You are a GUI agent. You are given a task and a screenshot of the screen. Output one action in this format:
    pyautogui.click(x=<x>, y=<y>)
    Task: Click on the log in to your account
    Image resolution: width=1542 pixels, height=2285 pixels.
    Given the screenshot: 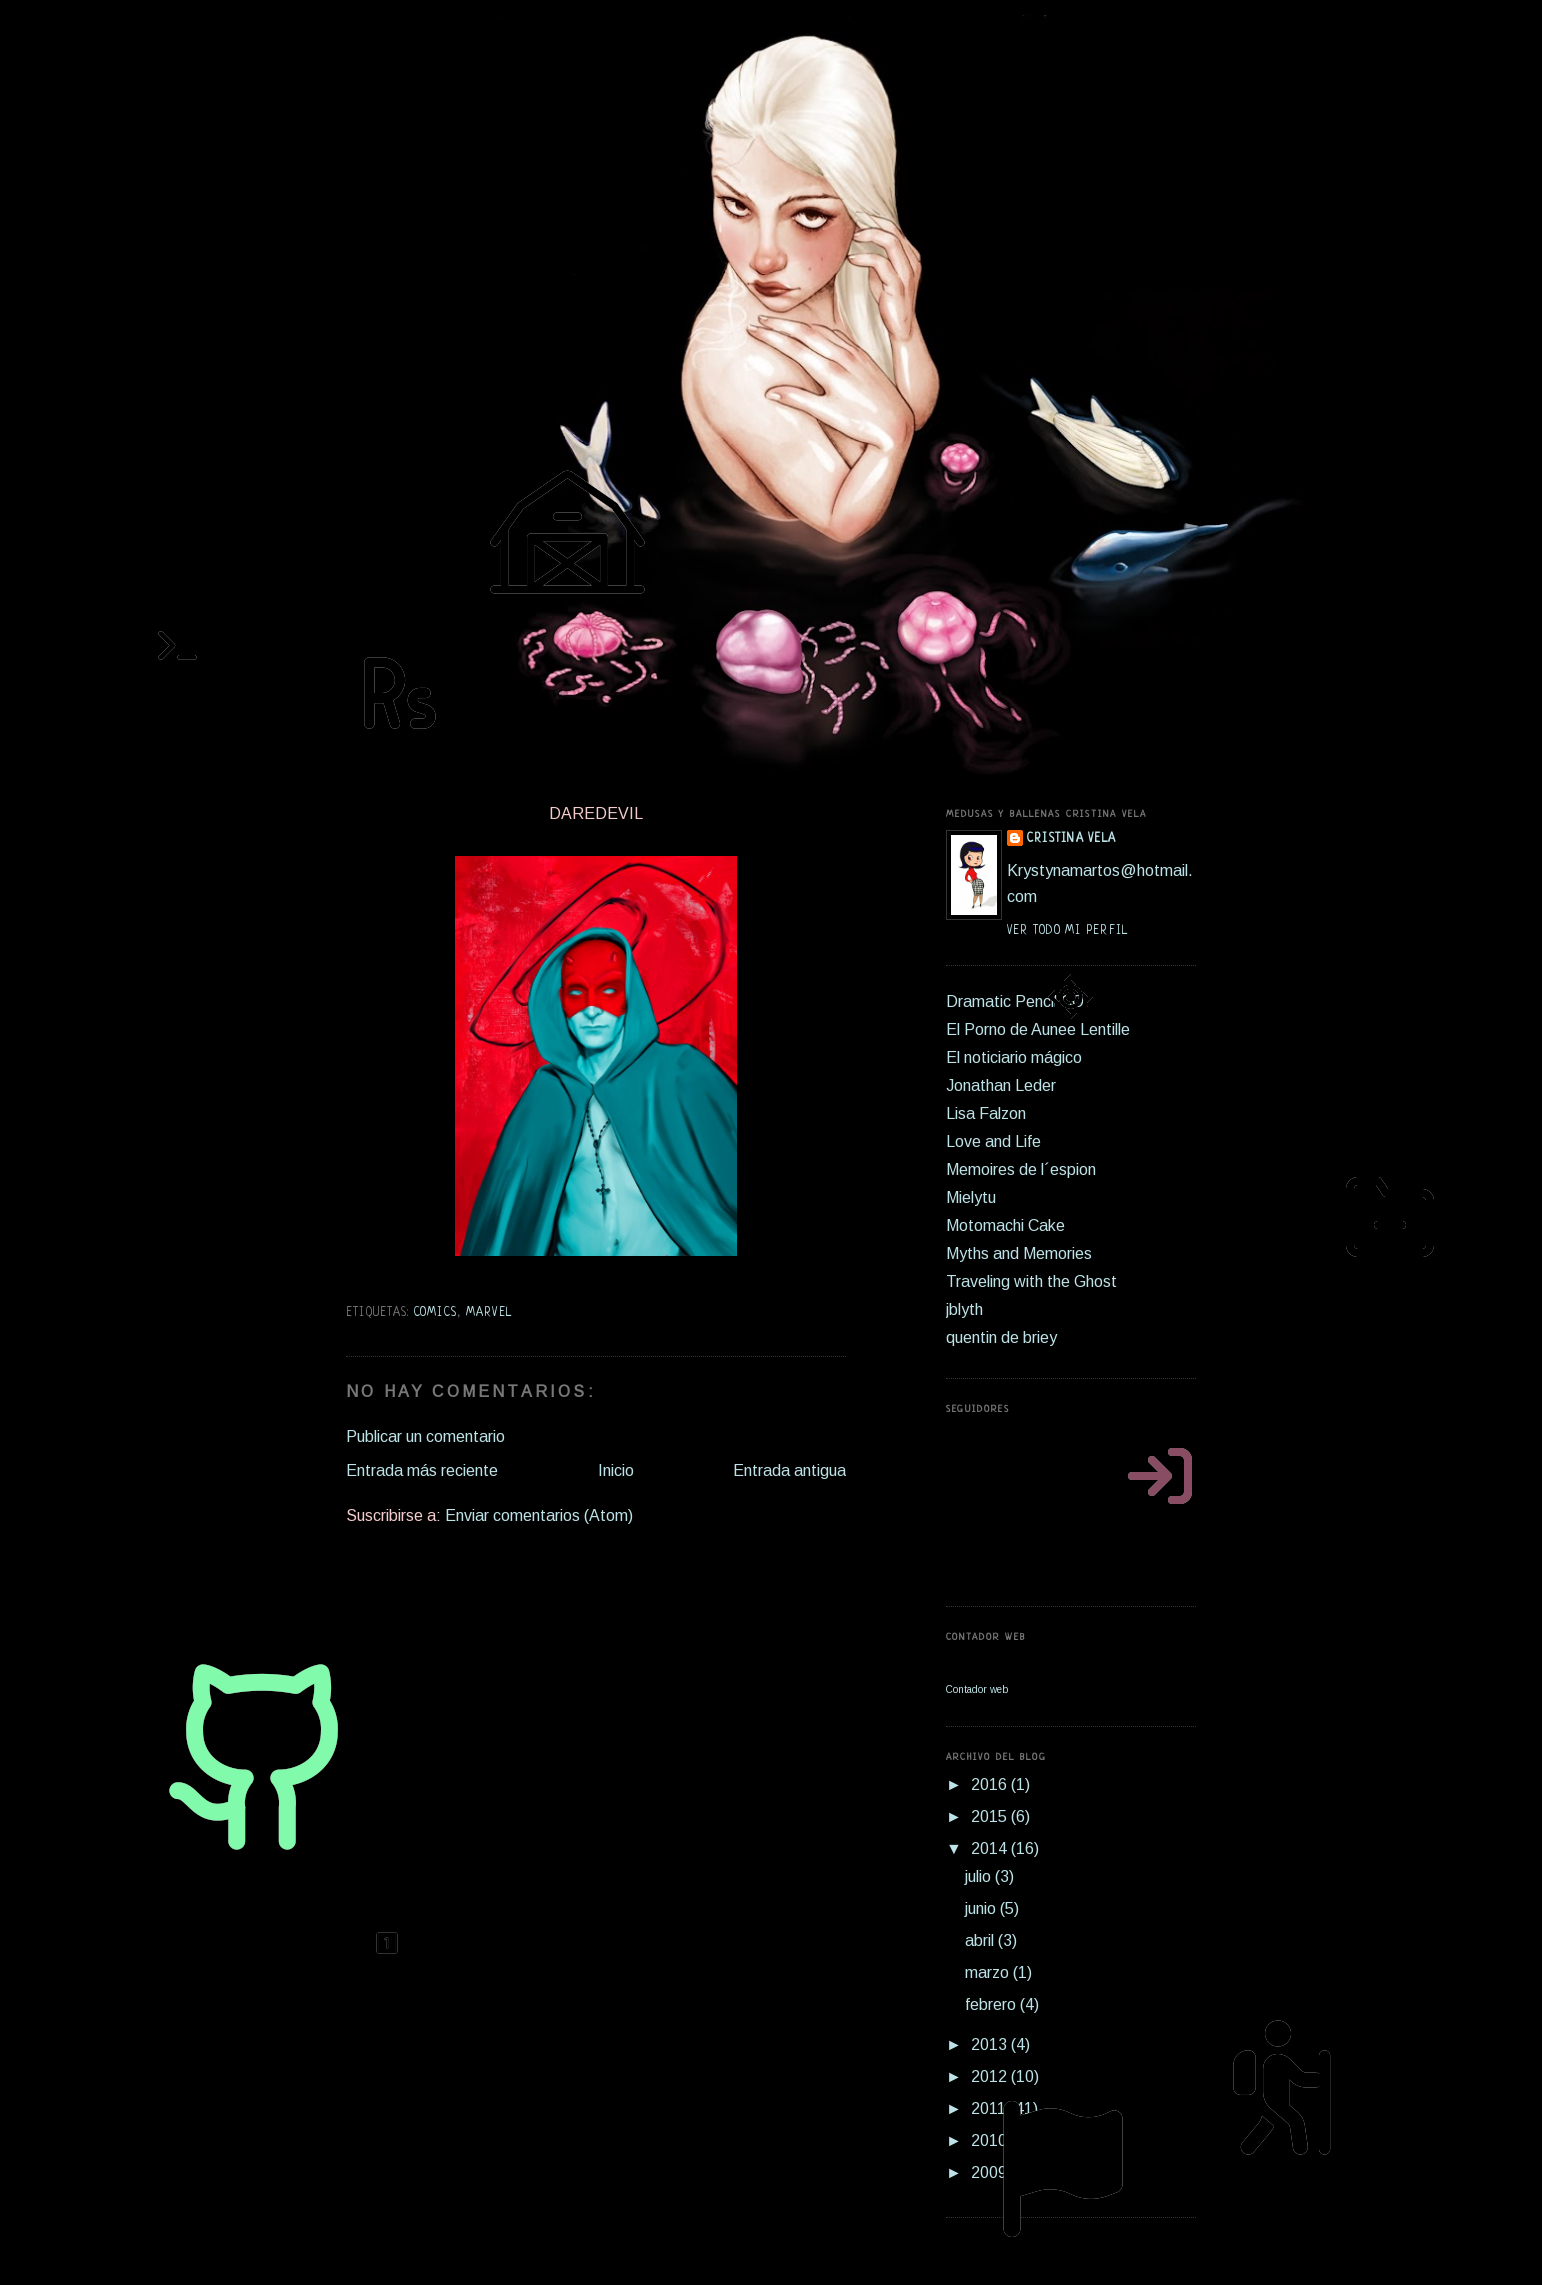 What is the action you would take?
    pyautogui.click(x=1160, y=1476)
    